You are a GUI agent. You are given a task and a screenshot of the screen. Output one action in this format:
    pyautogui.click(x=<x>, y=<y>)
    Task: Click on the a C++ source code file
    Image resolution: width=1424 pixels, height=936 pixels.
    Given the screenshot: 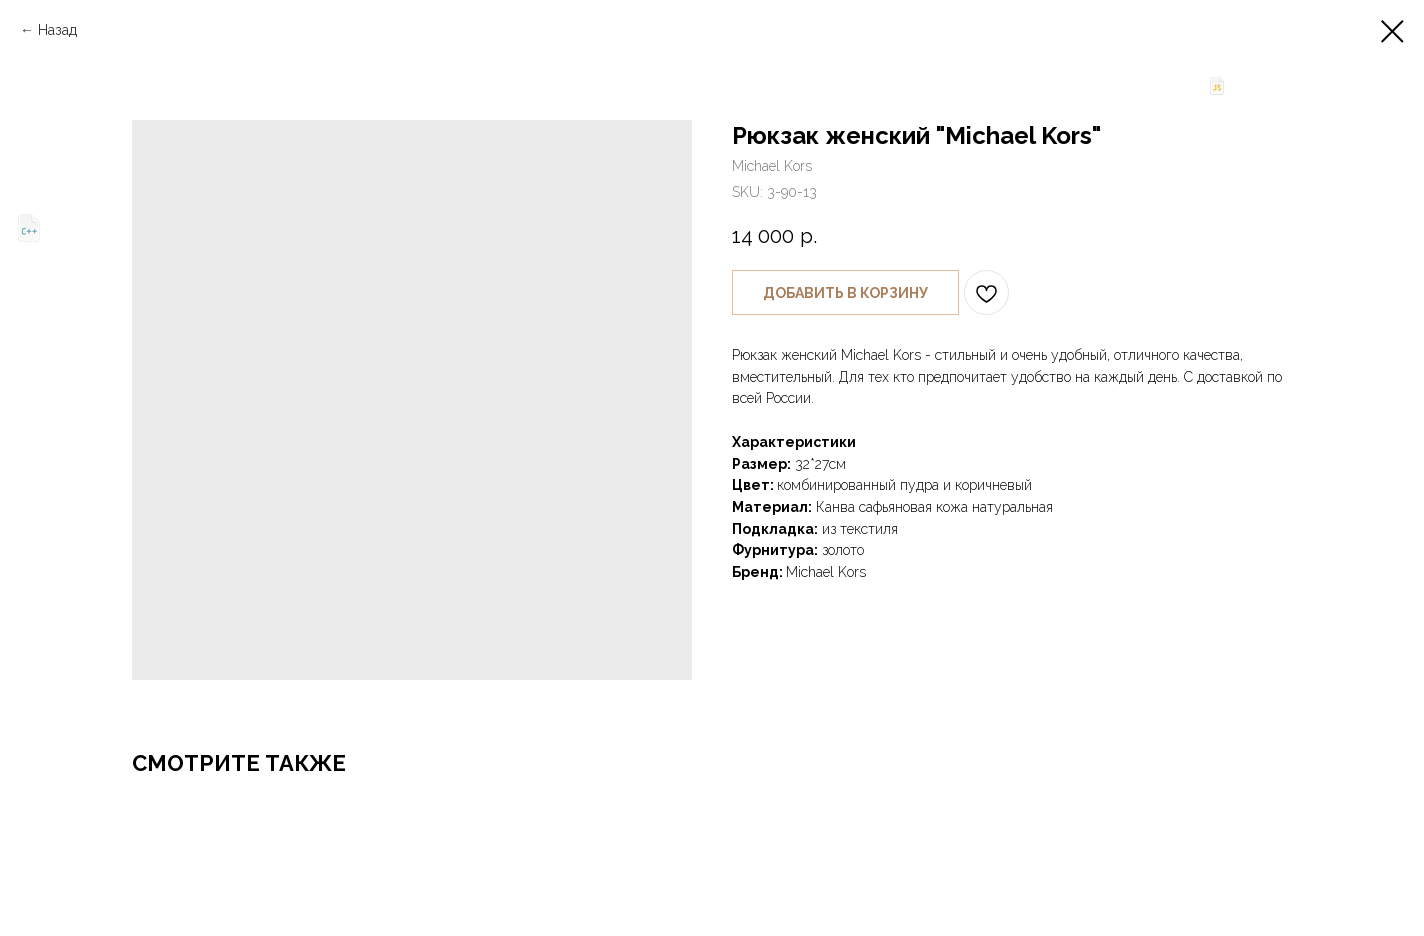 What is the action you would take?
    pyautogui.click(x=29, y=228)
    